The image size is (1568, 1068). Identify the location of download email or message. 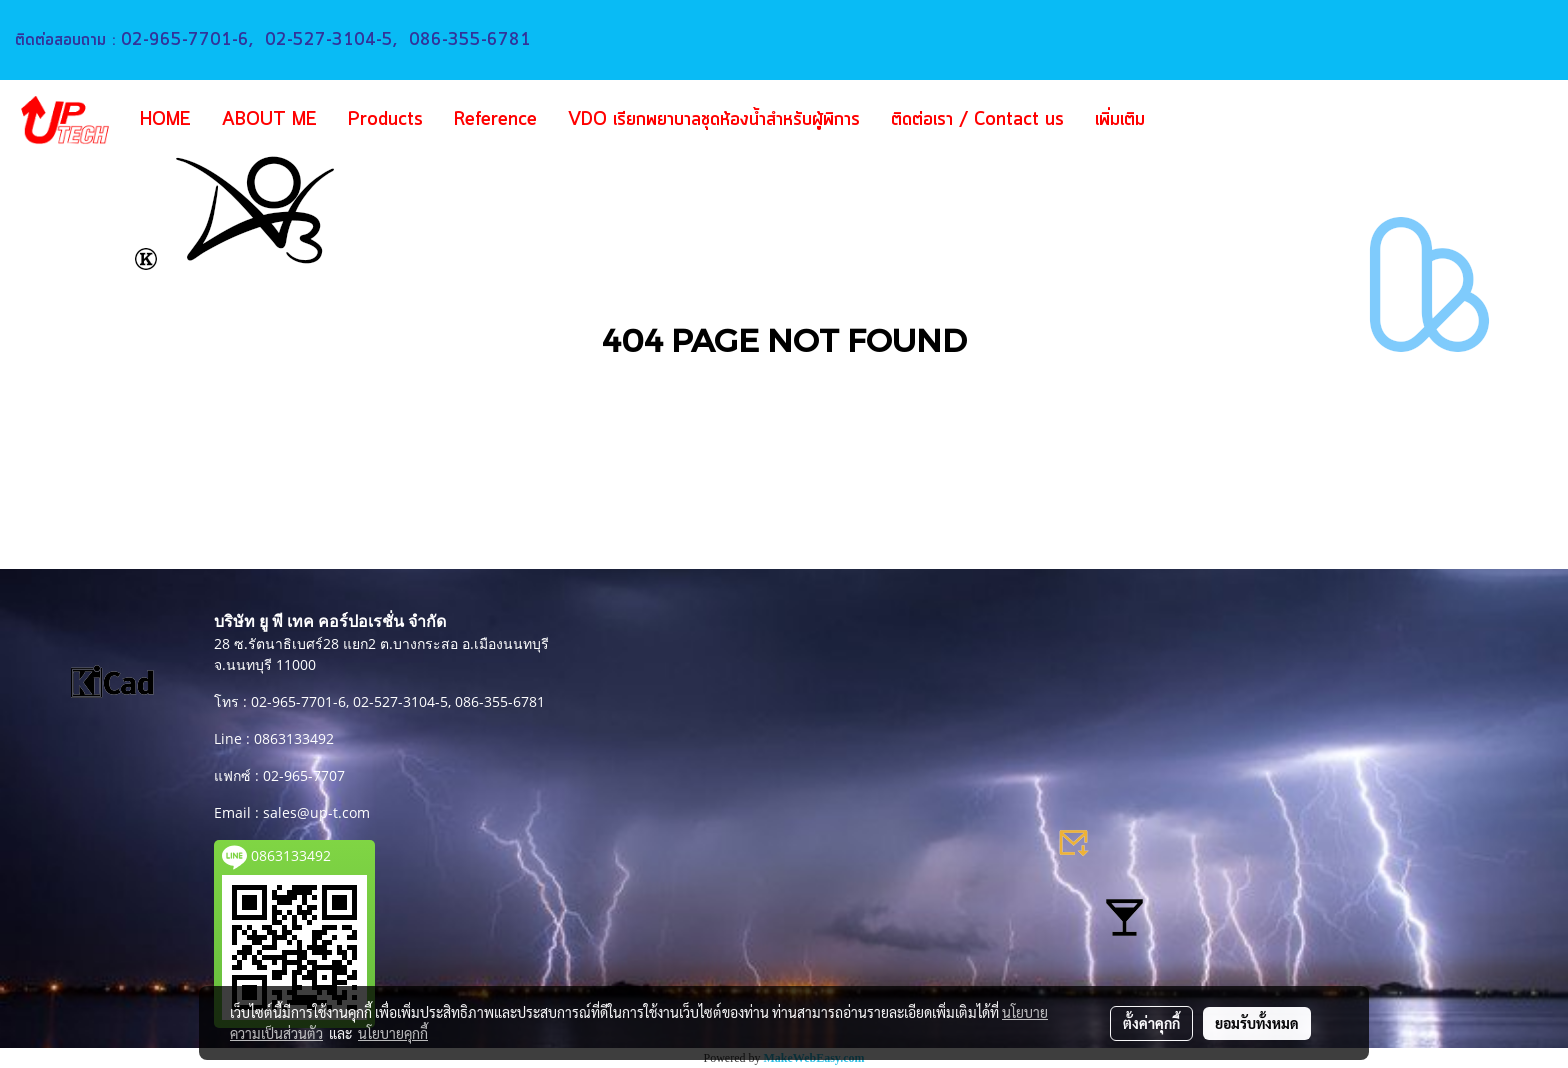
(1073, 842).